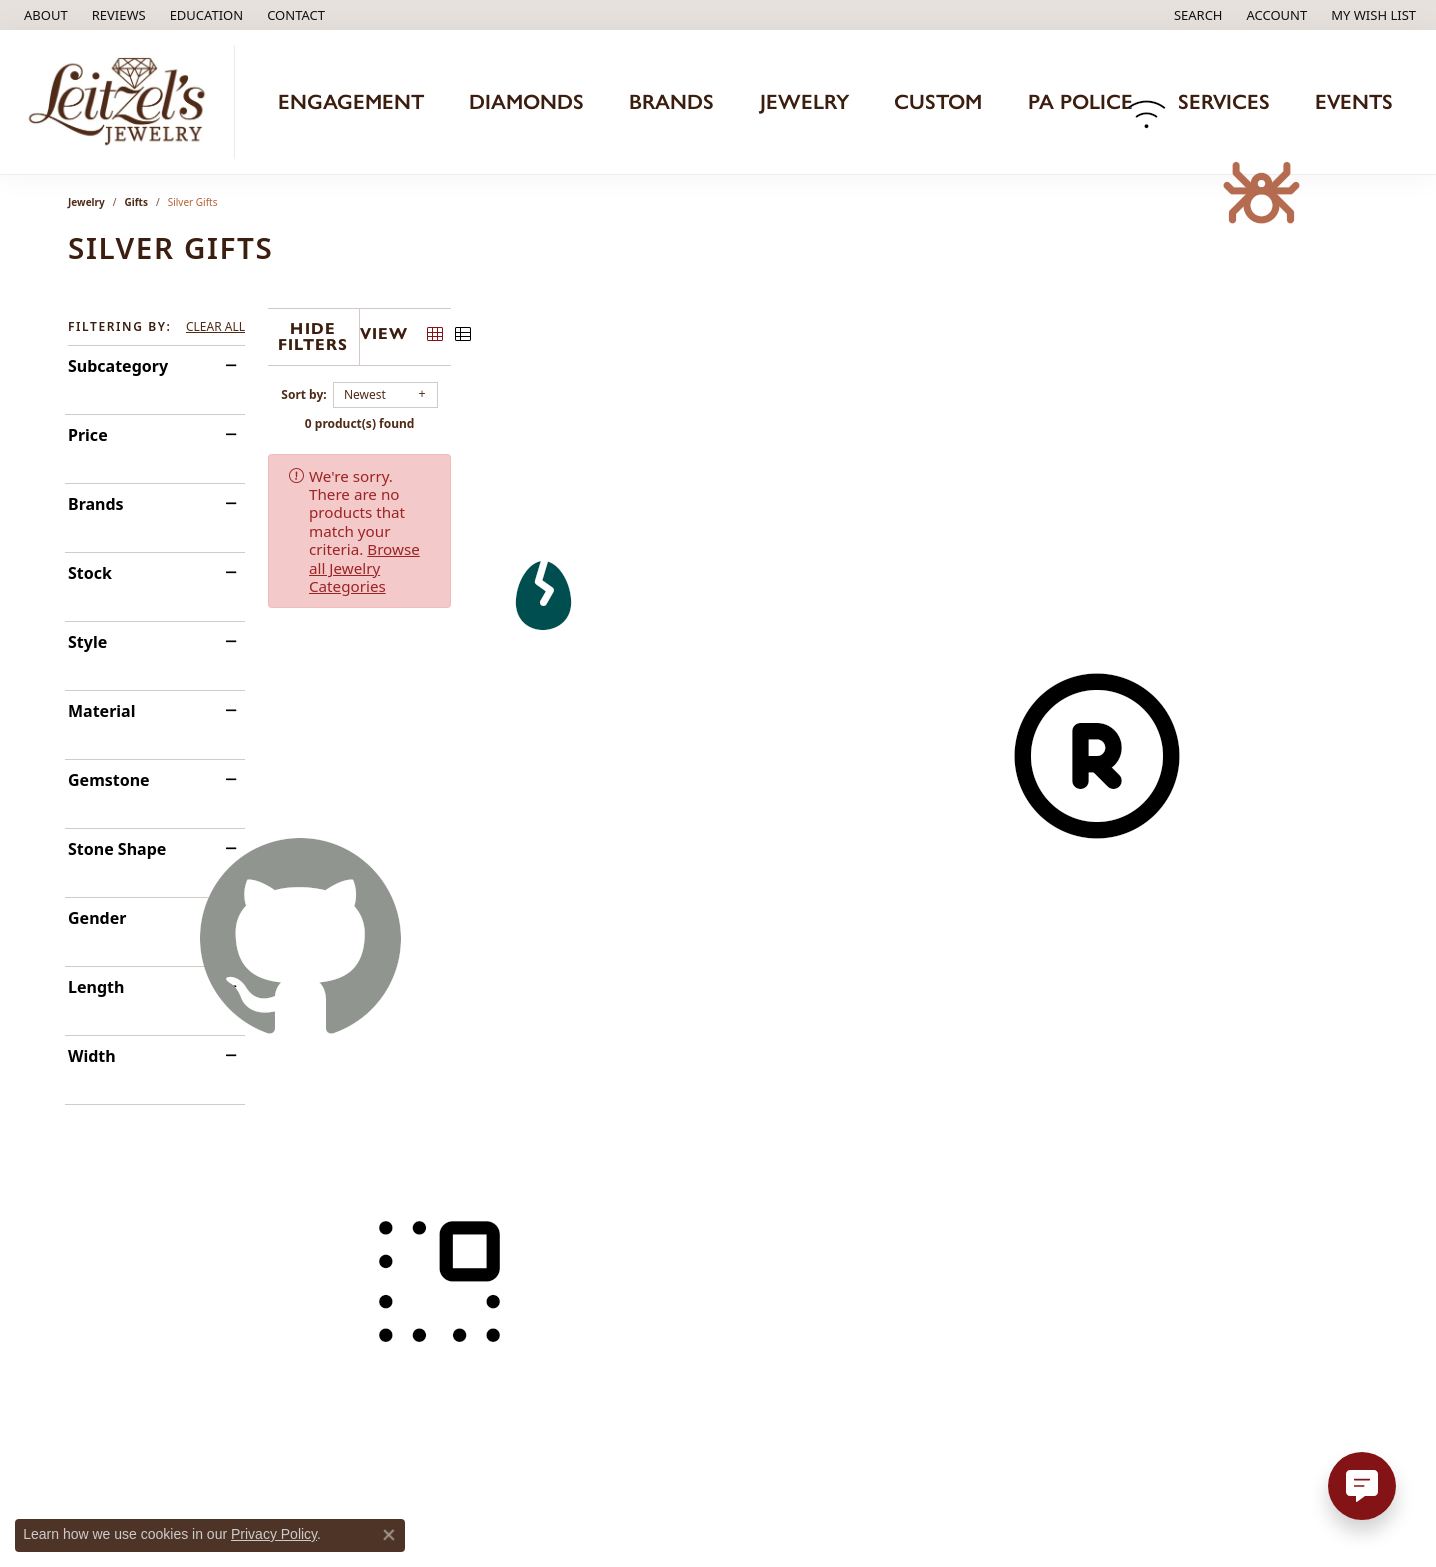  Describe the element at coordinates (300, 938) in the screenshot. I see `open GitHub repository` at that location.